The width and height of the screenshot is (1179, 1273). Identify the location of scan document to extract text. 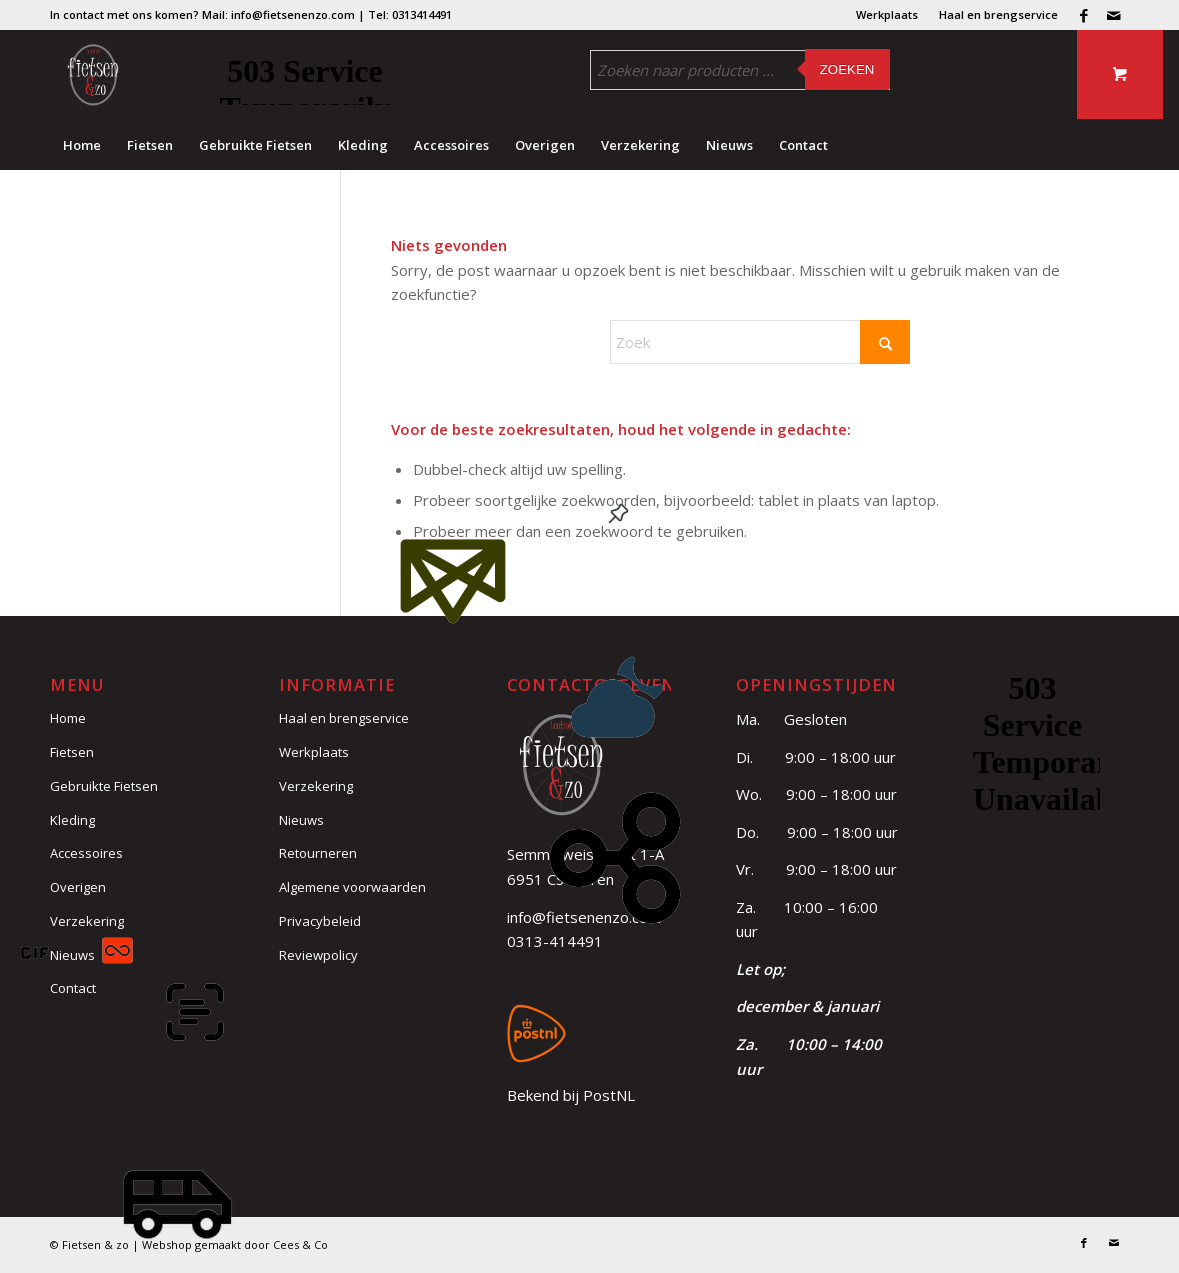
(195, 1012).